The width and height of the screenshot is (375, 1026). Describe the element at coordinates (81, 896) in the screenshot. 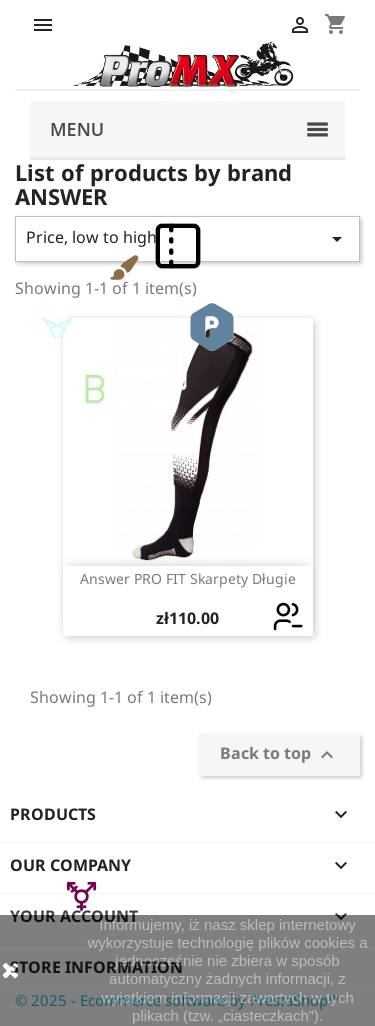

I see `select transgender as gender identity` at that location.